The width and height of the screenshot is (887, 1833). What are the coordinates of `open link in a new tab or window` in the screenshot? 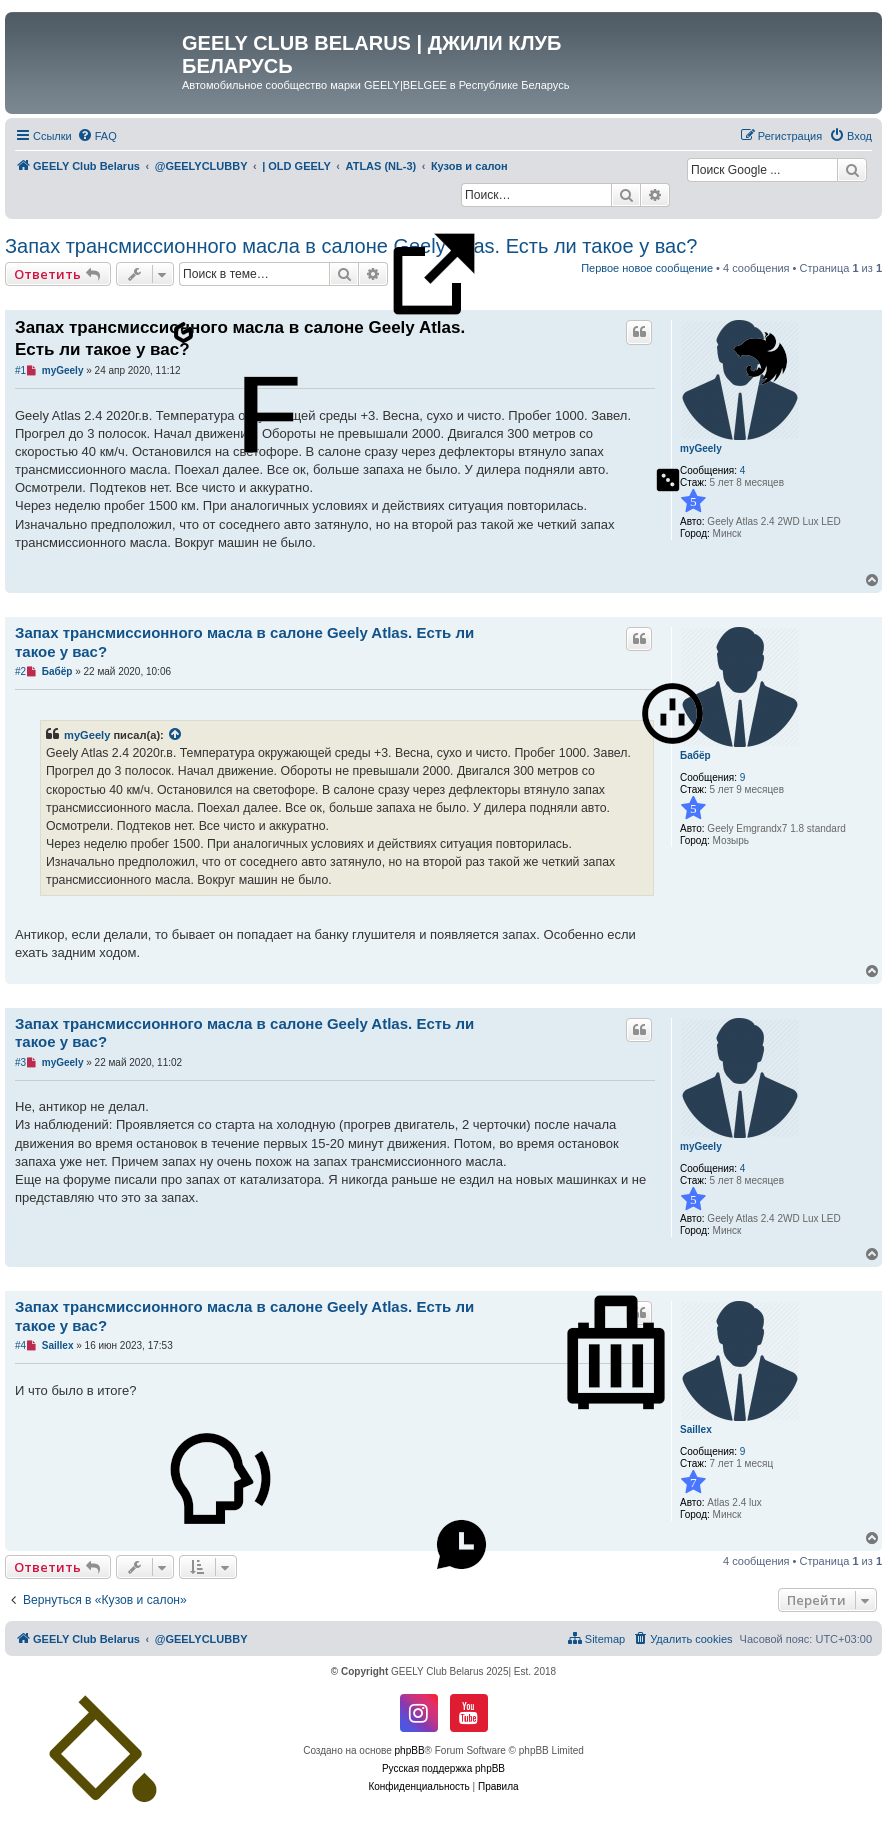 It's located at (434, 274).